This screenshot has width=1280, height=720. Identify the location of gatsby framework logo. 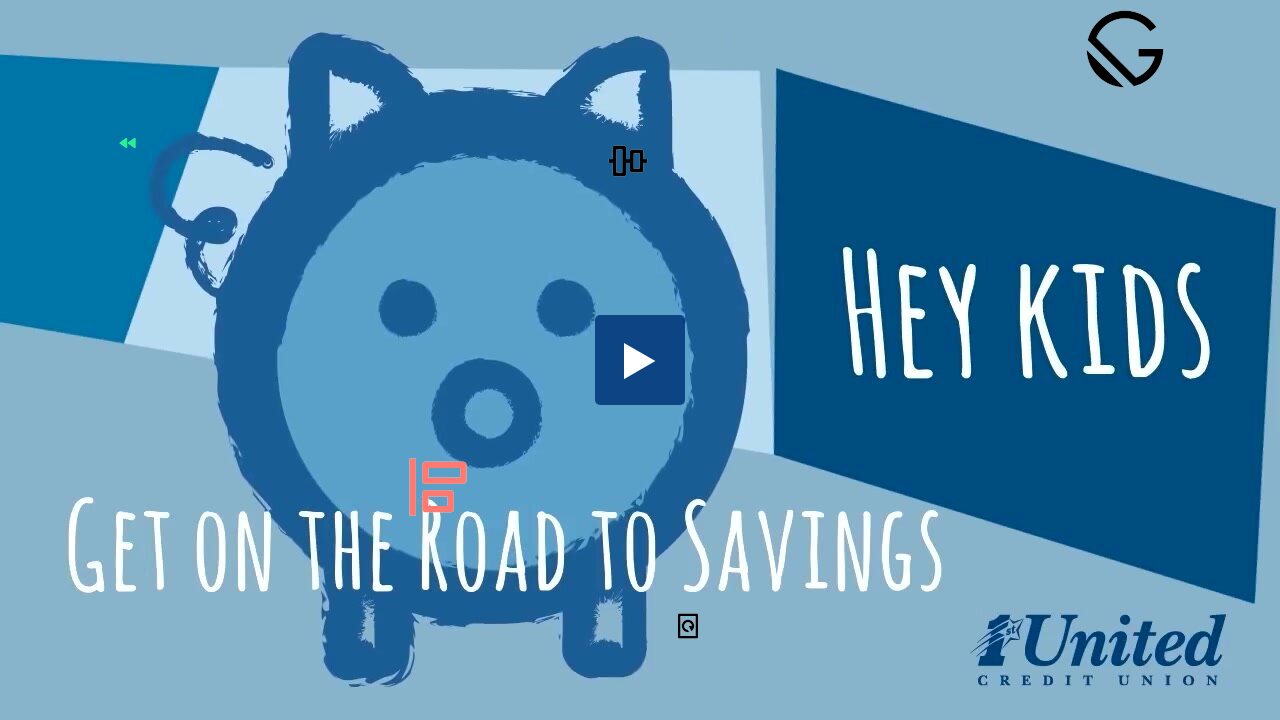
(1125, 49).